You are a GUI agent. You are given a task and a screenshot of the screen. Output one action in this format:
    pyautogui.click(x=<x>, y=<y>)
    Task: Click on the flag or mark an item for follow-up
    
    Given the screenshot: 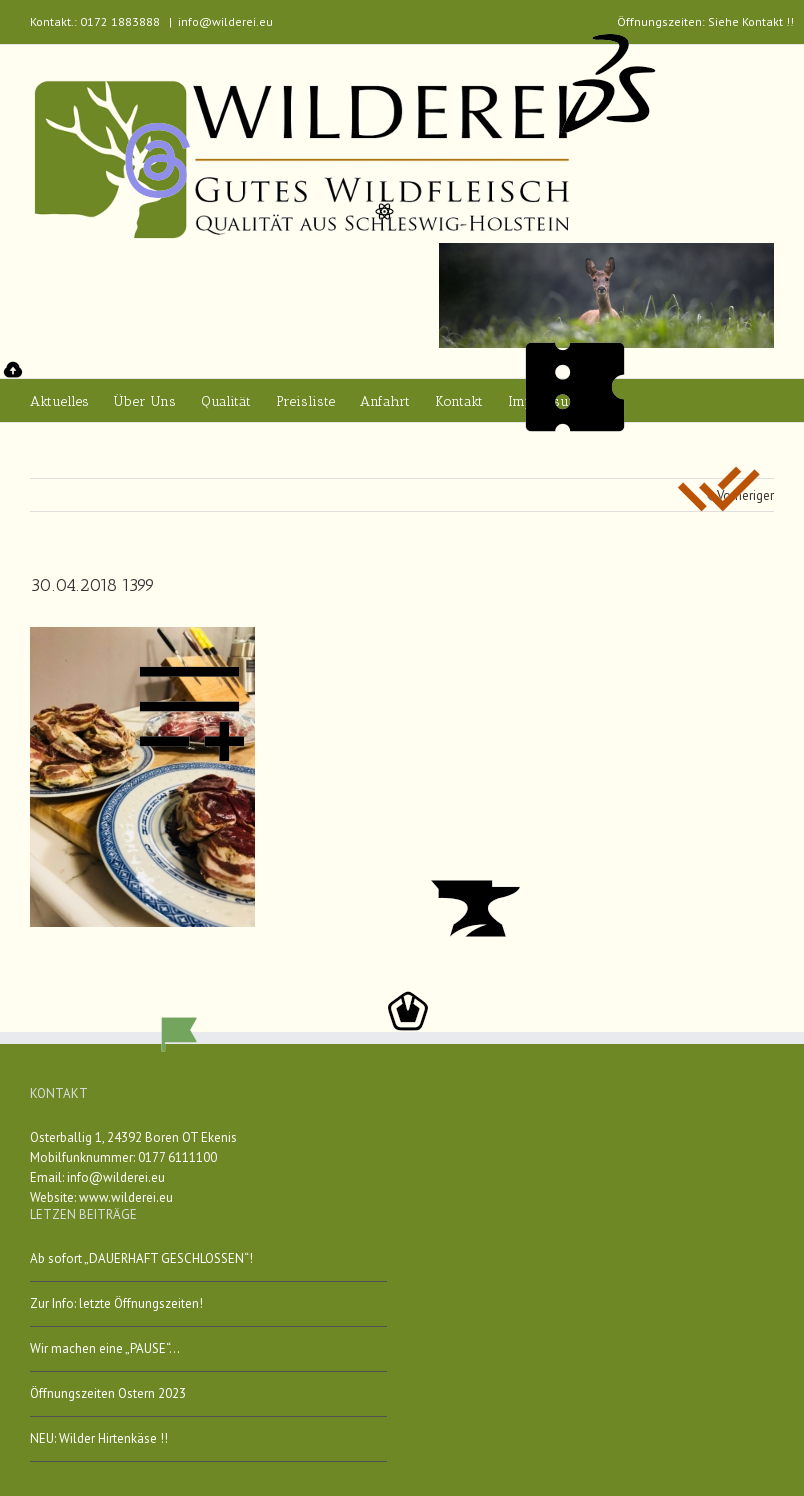 What is the action you would take?
    pyautogui.click(x=179, y=1033)
    